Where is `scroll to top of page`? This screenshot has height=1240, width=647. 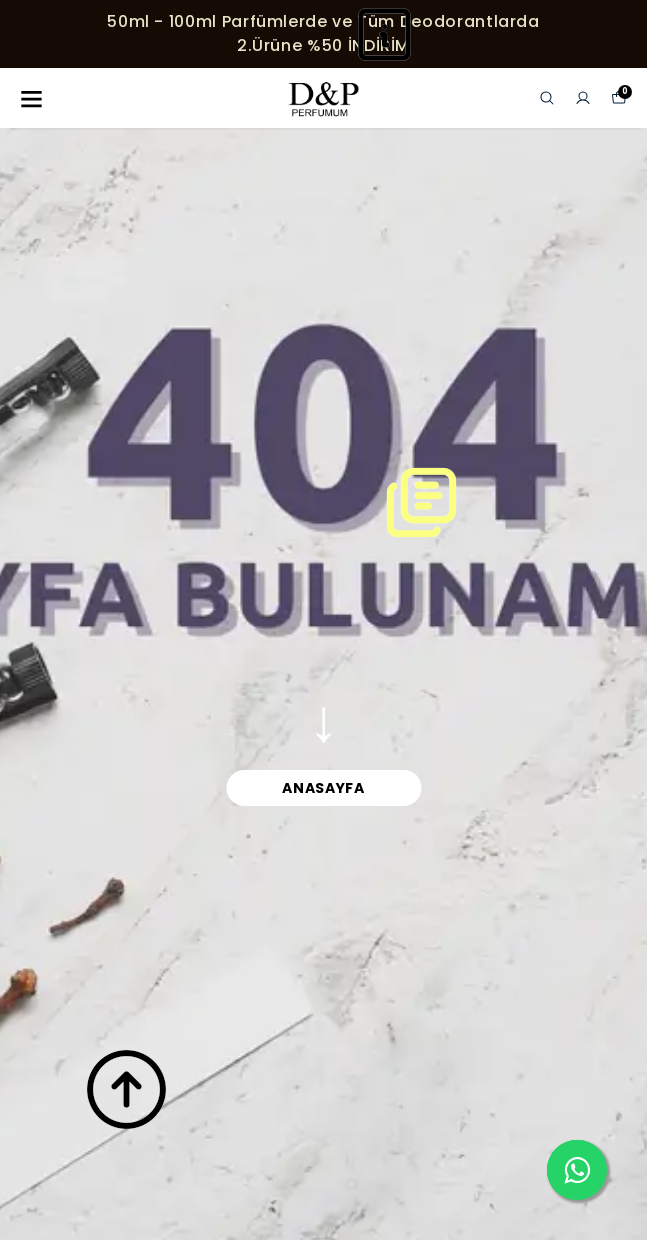
scroll to top of page is located at coordinates (126, 1089).